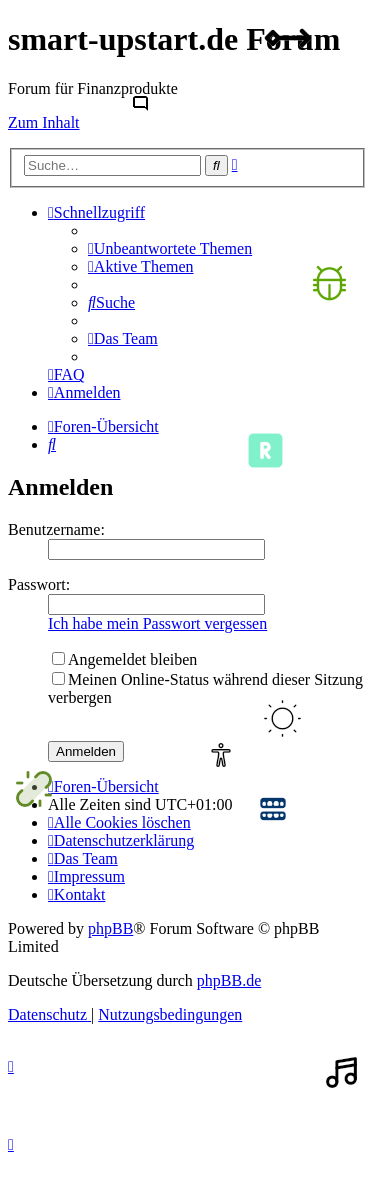 The image size is (375, 1180). What do you see at coordinates (341, 1072) in the screenshot?
I see `access music library or audio files` at bounding box center [341, 1072].